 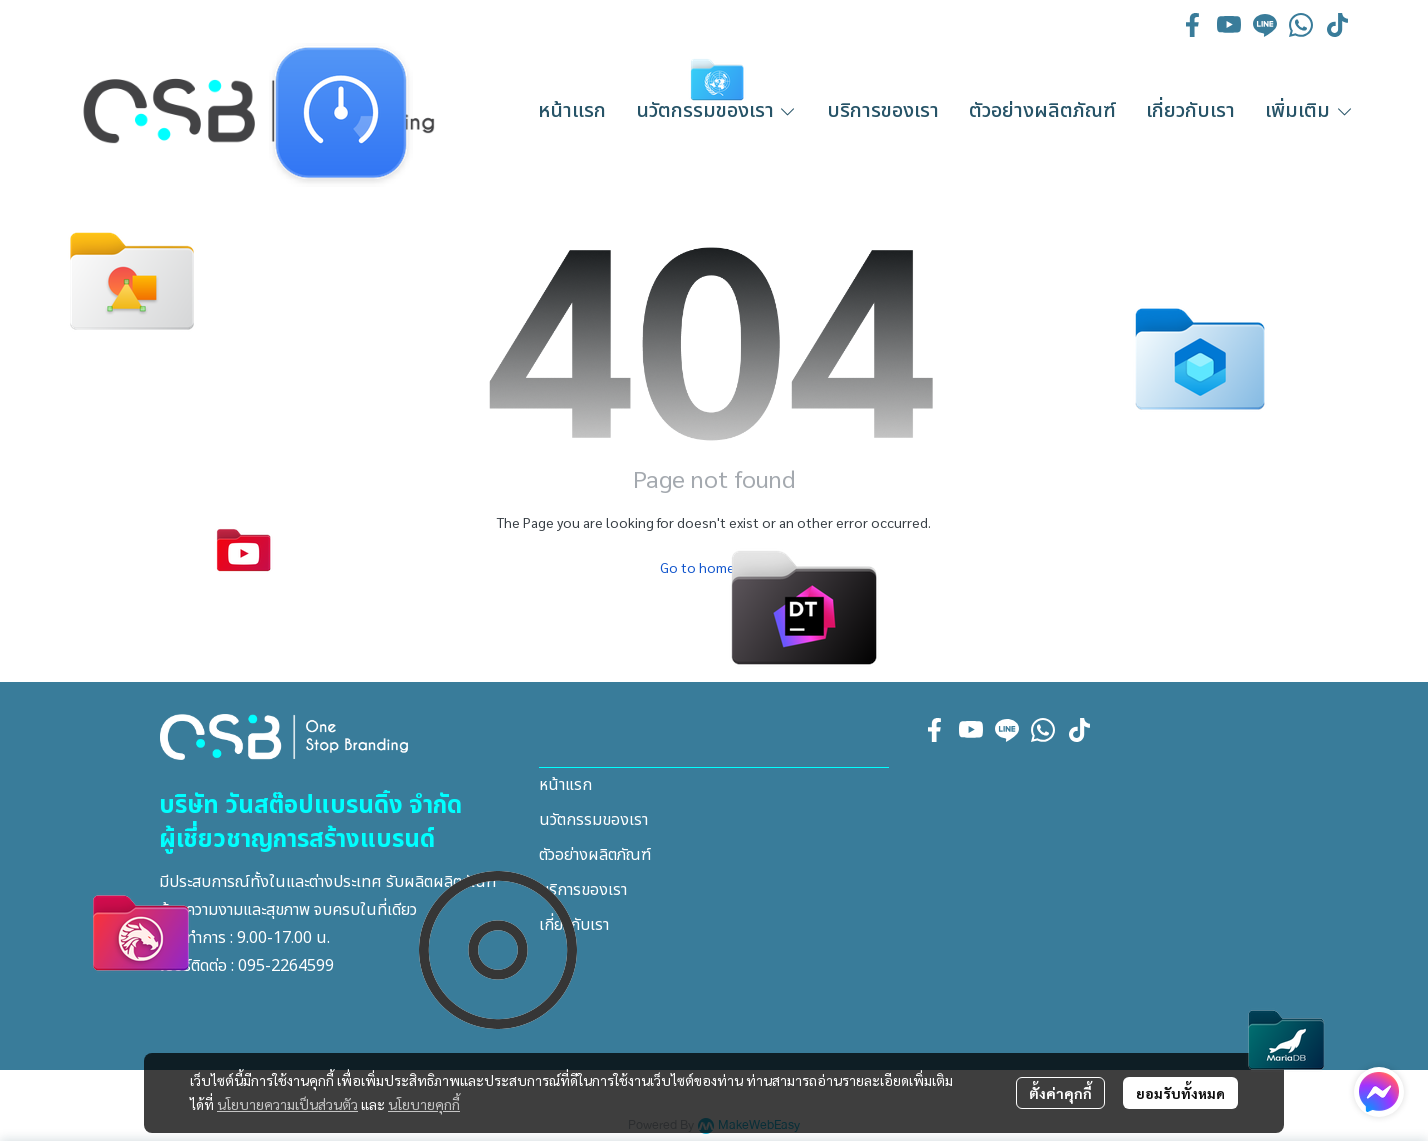 What do you see at coordinates (341, 115) in the screenshot?
I see `open performance or speed settings` at bounding box center [341, 115].